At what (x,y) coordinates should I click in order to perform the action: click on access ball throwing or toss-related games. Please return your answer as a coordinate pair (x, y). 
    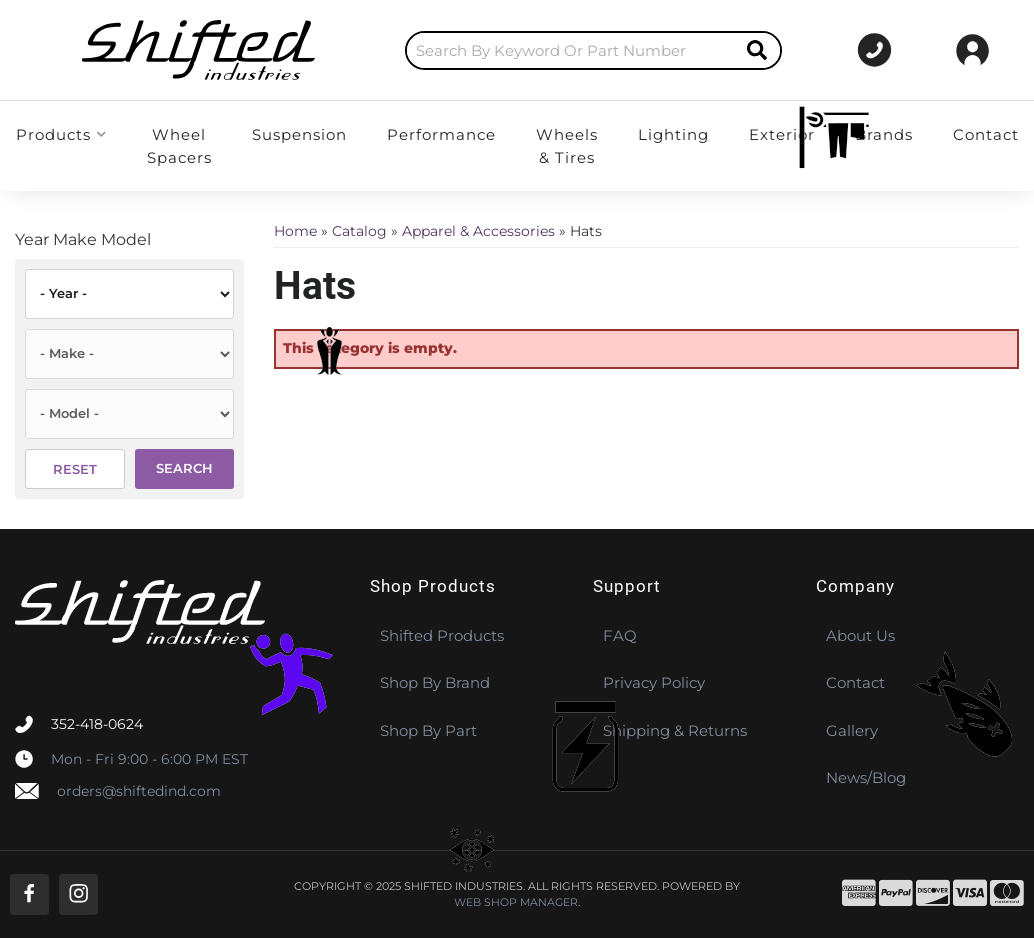
    Looking at the image, I should click on (291, 674).